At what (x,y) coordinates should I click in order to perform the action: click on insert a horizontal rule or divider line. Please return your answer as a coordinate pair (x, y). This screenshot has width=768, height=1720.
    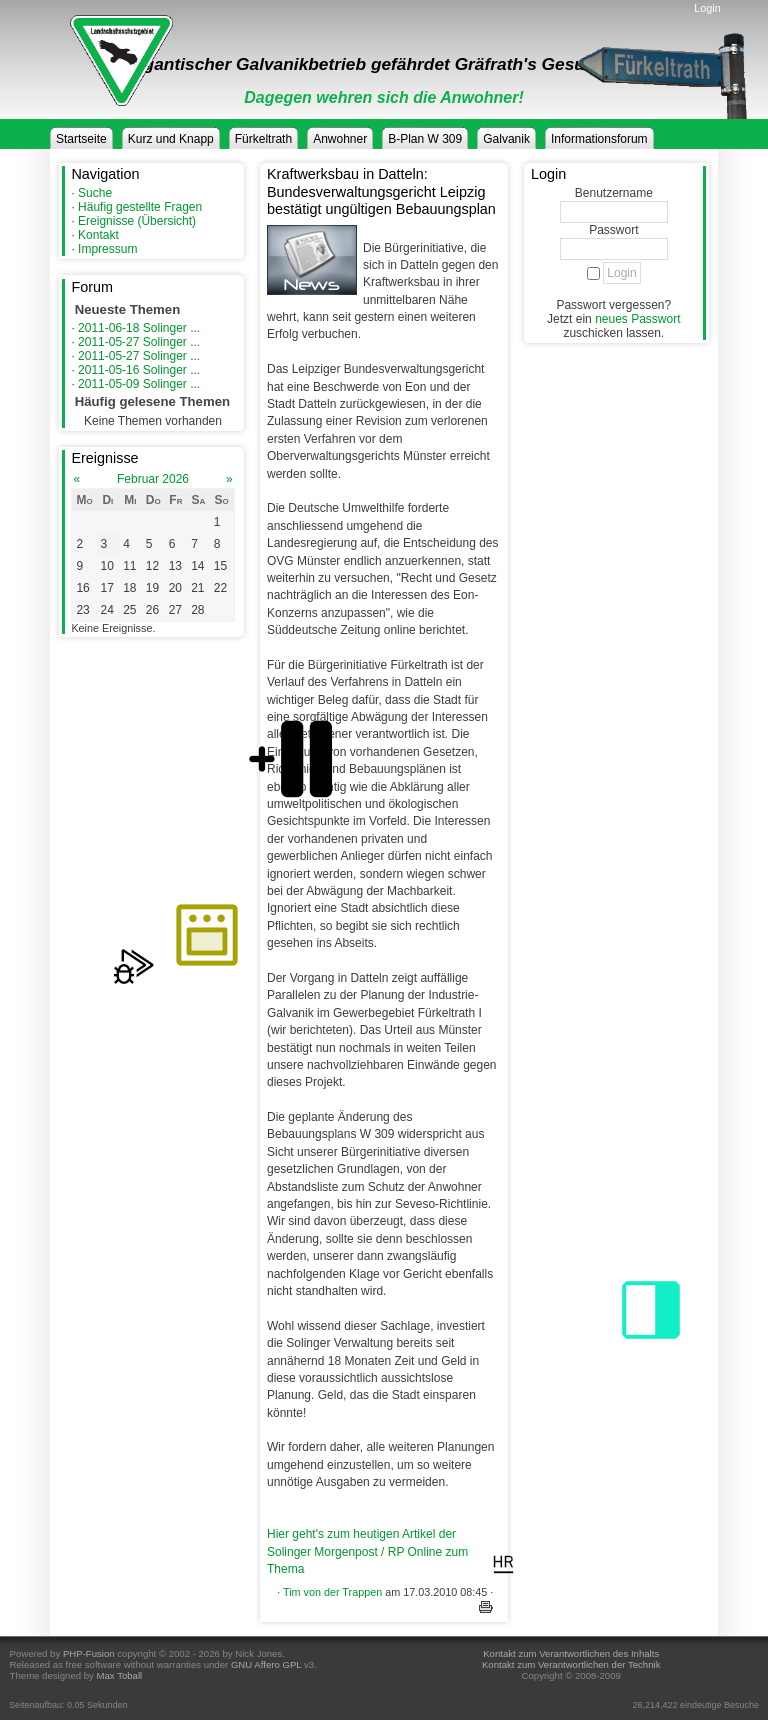
    Looking at the image, I should click on (503, 1563).